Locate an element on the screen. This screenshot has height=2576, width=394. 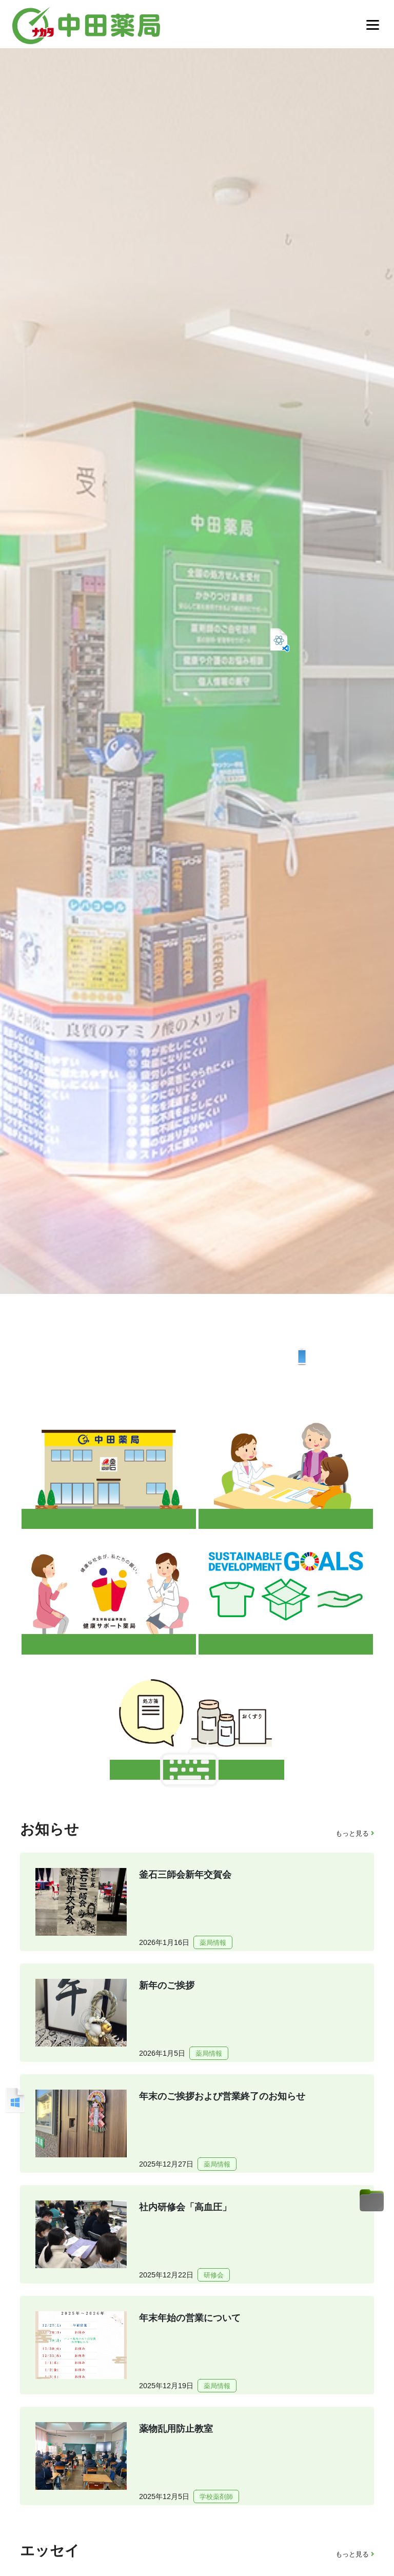
open a React JavaScript file is located at coordinates (279, 640).